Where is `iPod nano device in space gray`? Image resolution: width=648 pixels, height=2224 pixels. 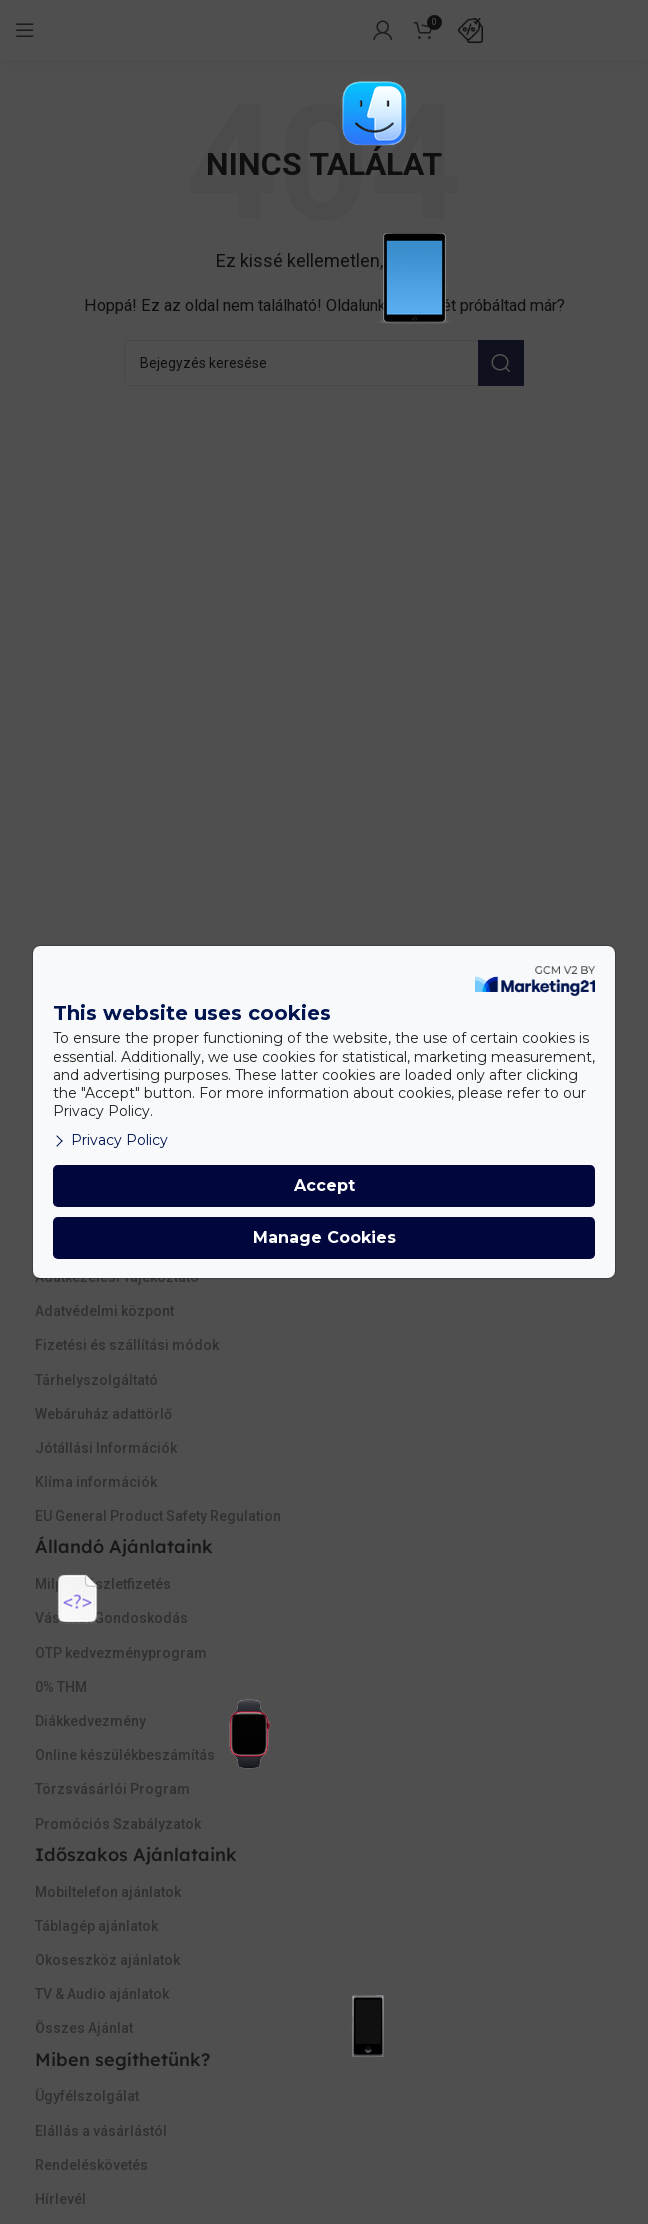 iPod nano device in space gray is located at coordinates (368, 2026).